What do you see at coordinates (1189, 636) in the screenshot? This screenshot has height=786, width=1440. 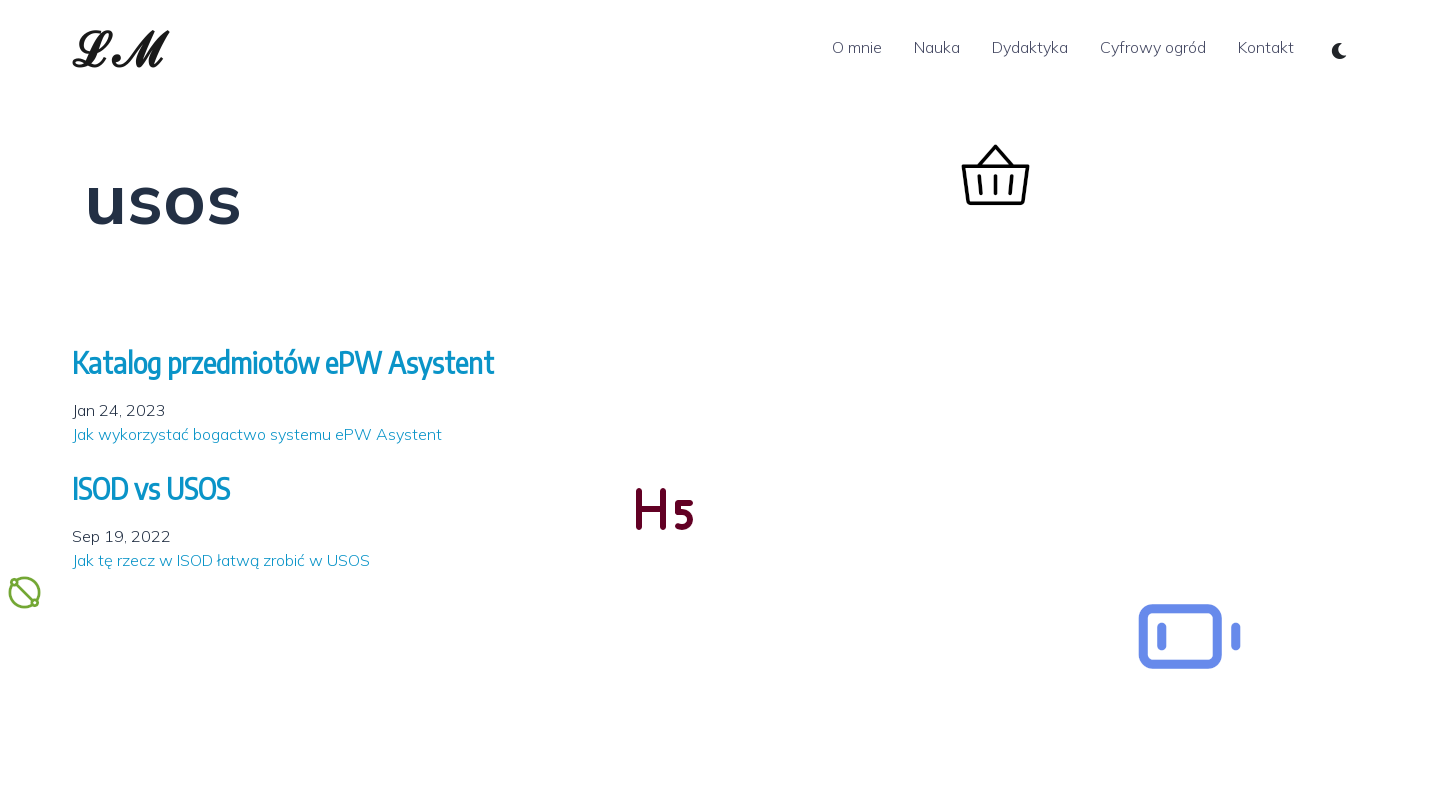 I see `indicates low battery level` at bounding box center [1189, 636].